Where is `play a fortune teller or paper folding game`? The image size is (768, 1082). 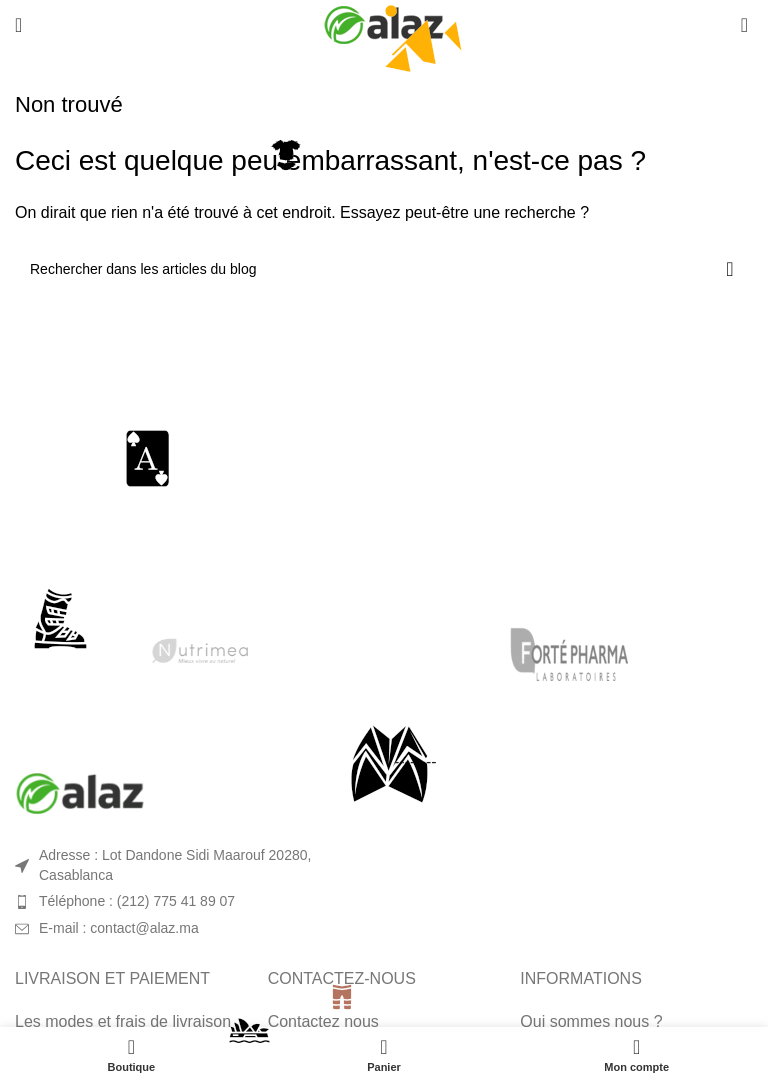 play a fortune teller or paper folding game is located at coordinates (389, 764).